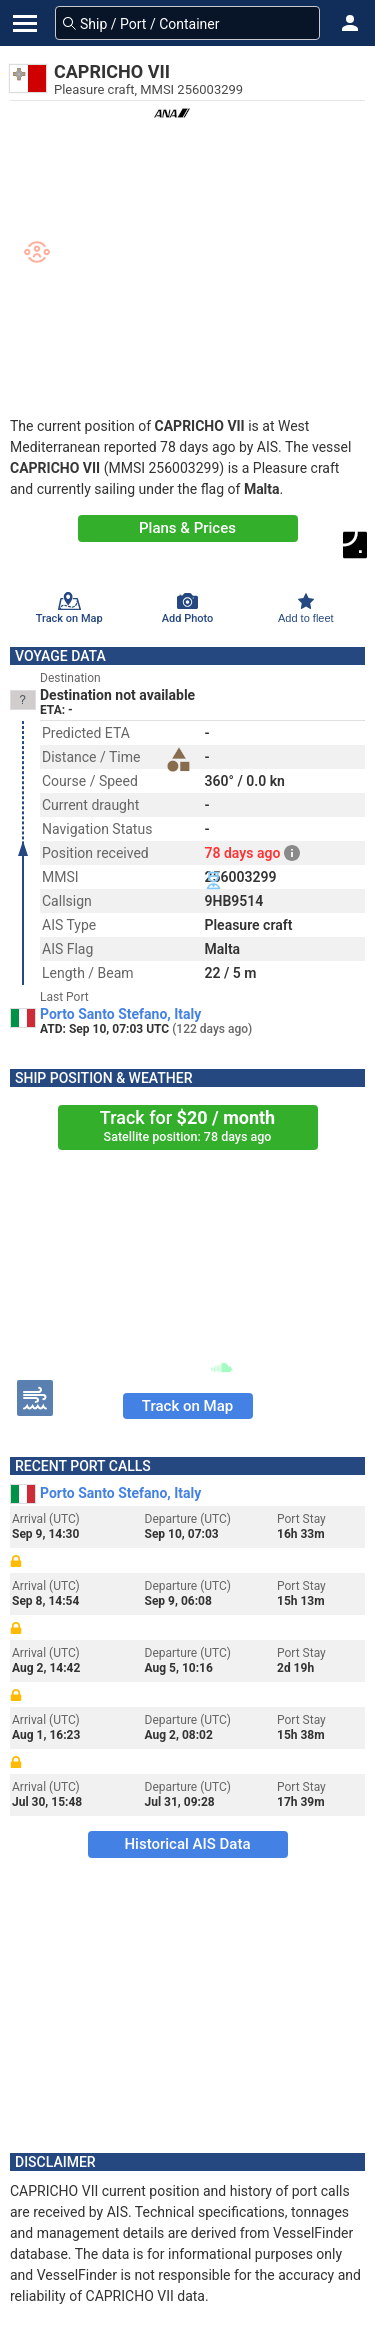  Describe the element at coordinates (213, 880) in the screenshot. I see `access nursing or medical staff information` at that location.